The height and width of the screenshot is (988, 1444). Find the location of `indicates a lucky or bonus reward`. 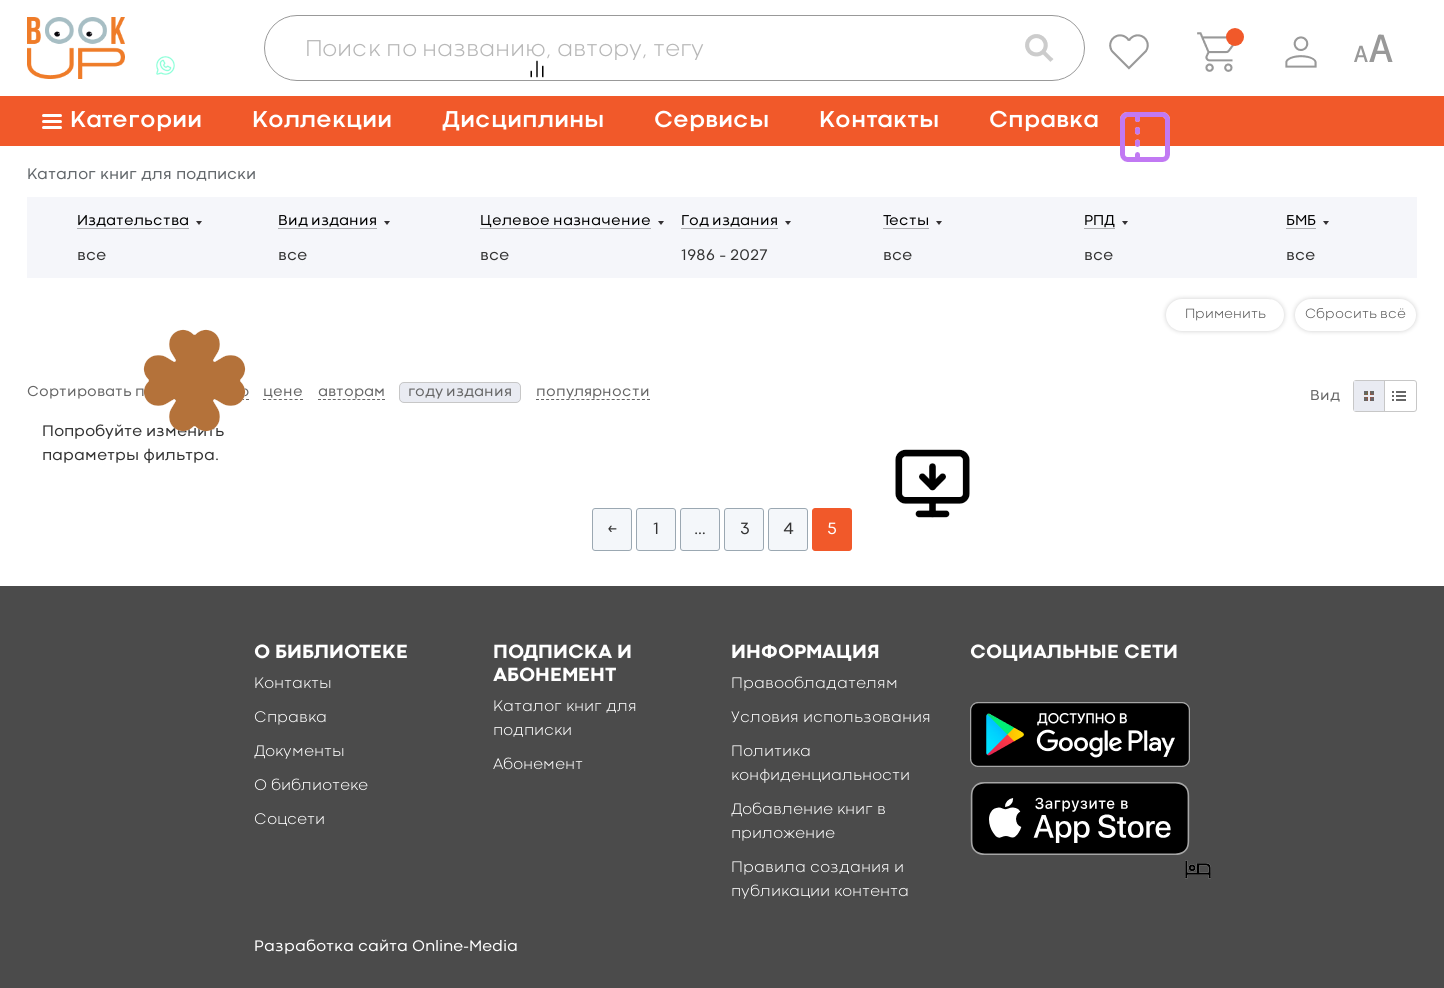

indicates a lucky or bonus reward is located at coordinates (194, 380).